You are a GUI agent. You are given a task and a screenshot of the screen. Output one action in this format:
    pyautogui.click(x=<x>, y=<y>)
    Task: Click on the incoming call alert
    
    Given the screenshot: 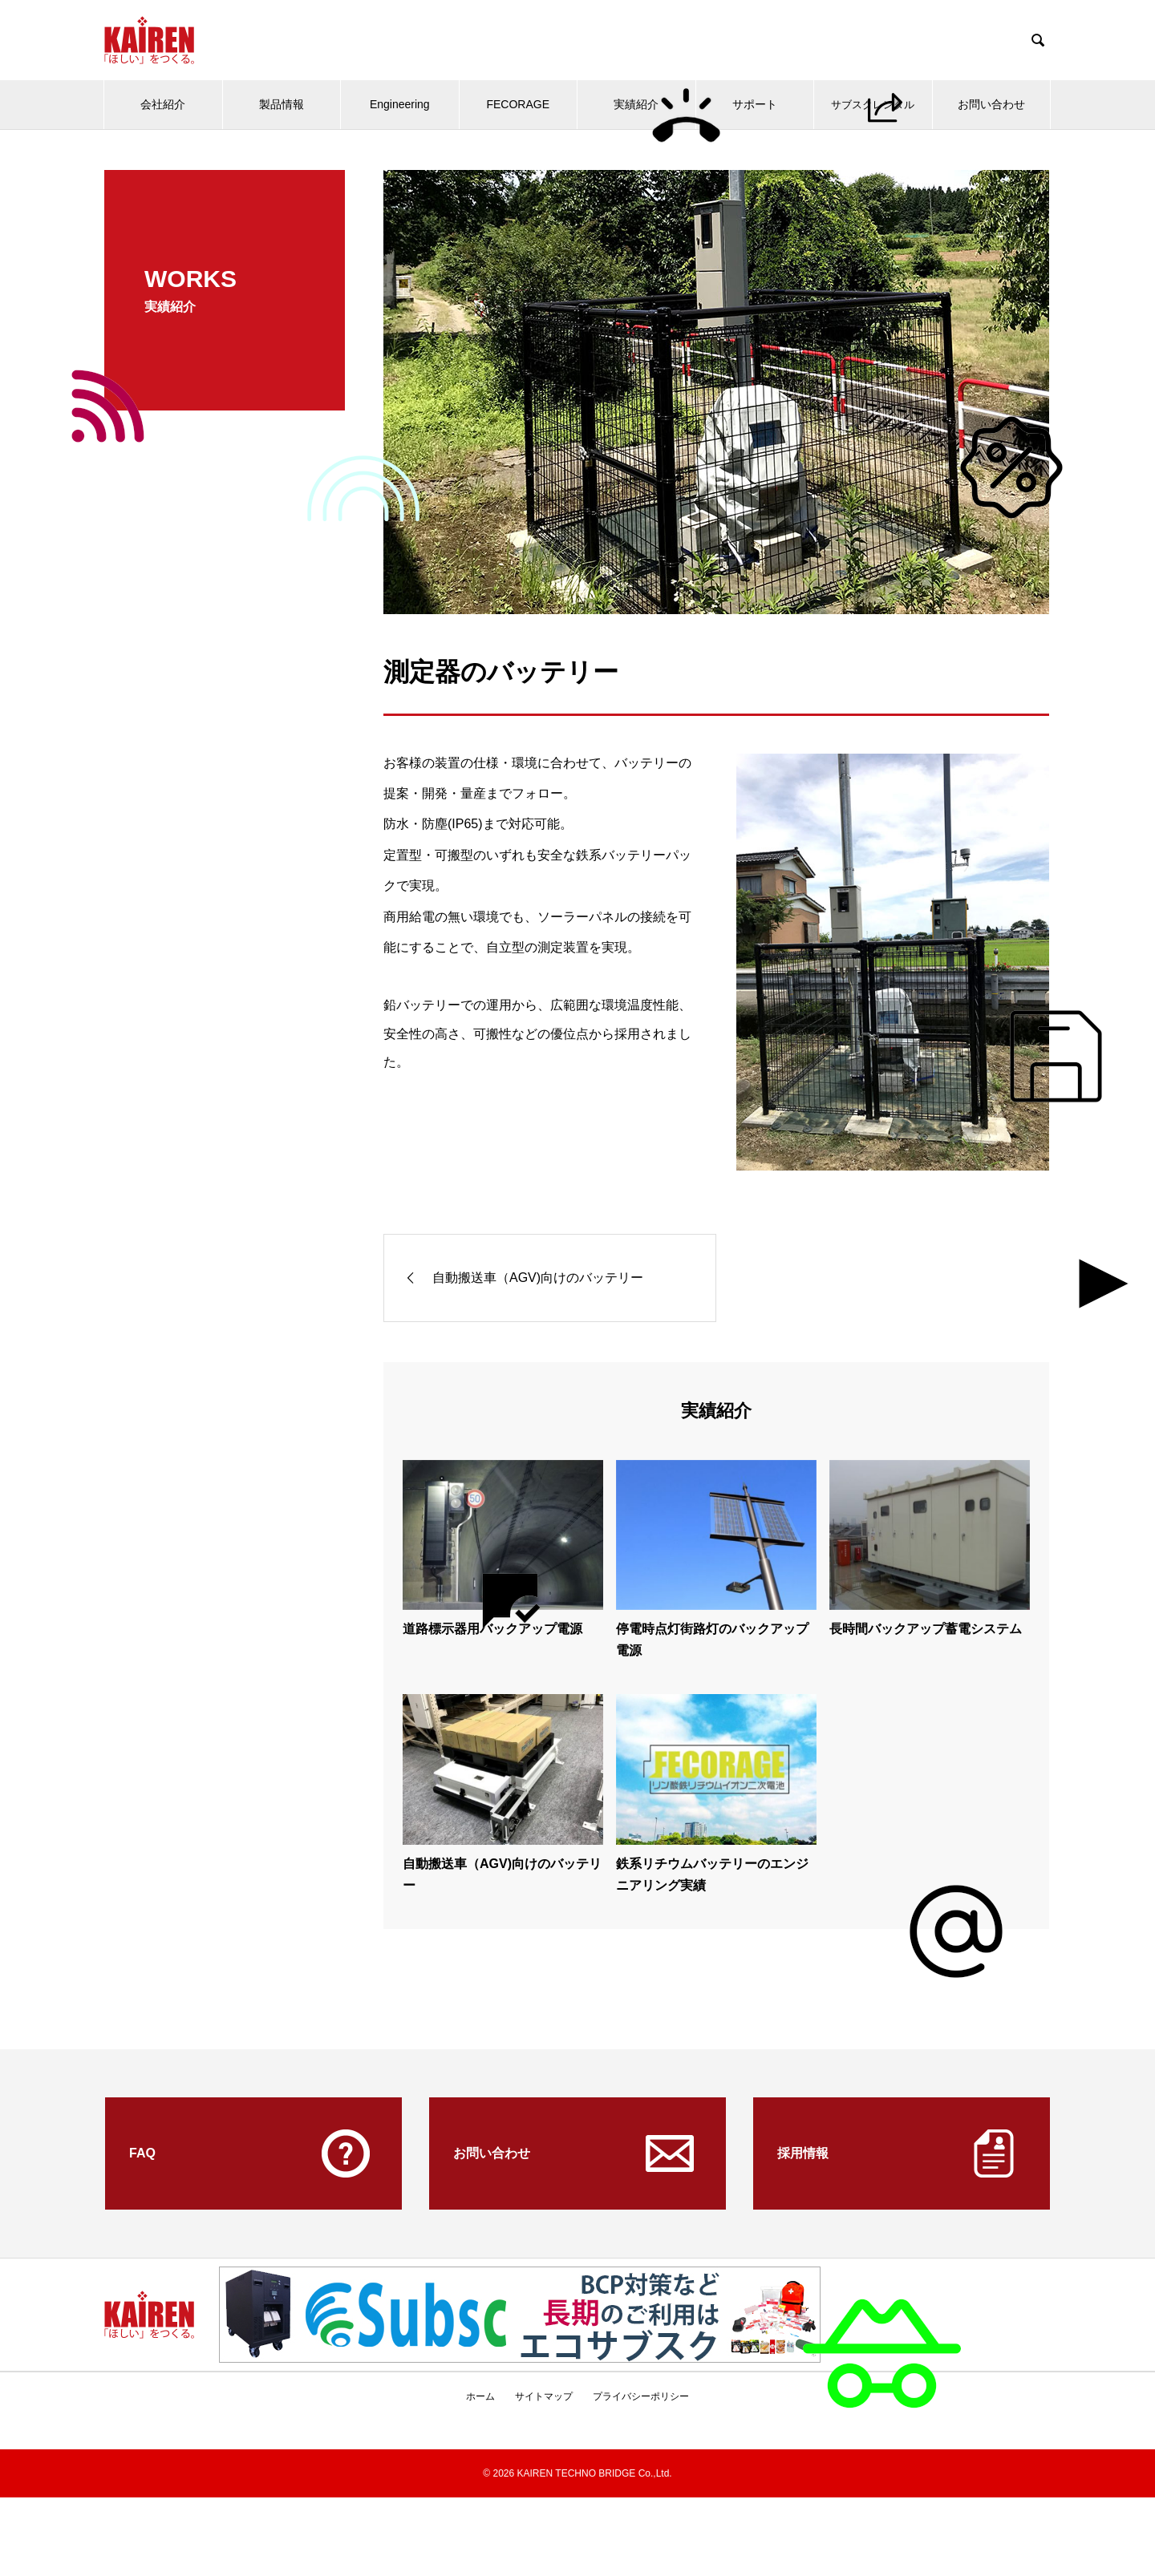 What is the action you would take?
    pyautogui.click(x=686, y=116)
    